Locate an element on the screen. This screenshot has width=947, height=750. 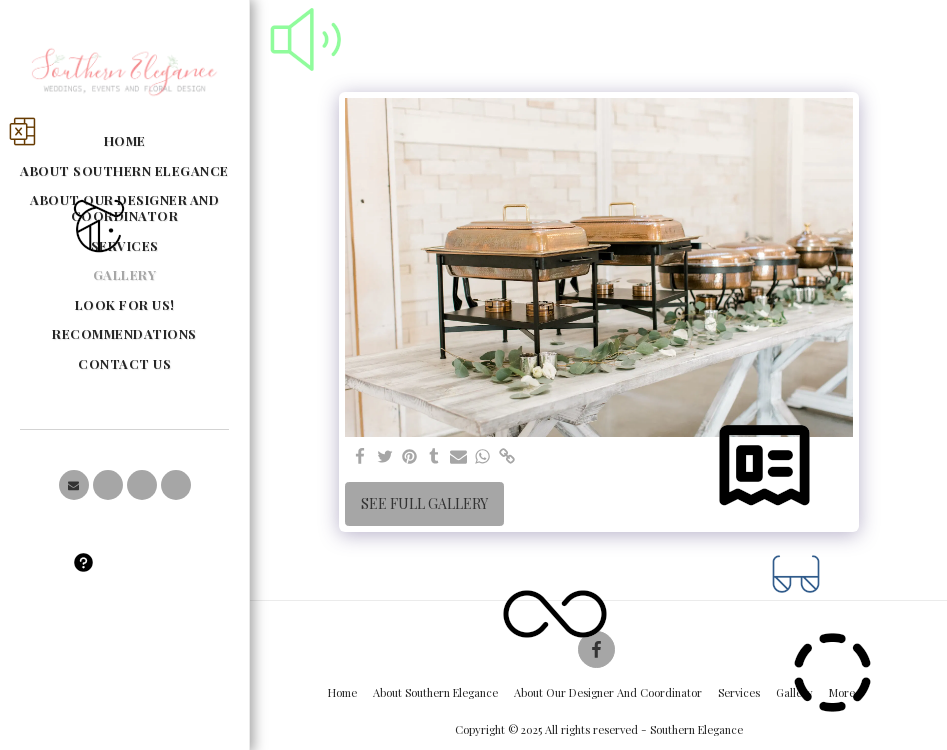
indicates loading or processing in progress is located at coordinates (832, 672).